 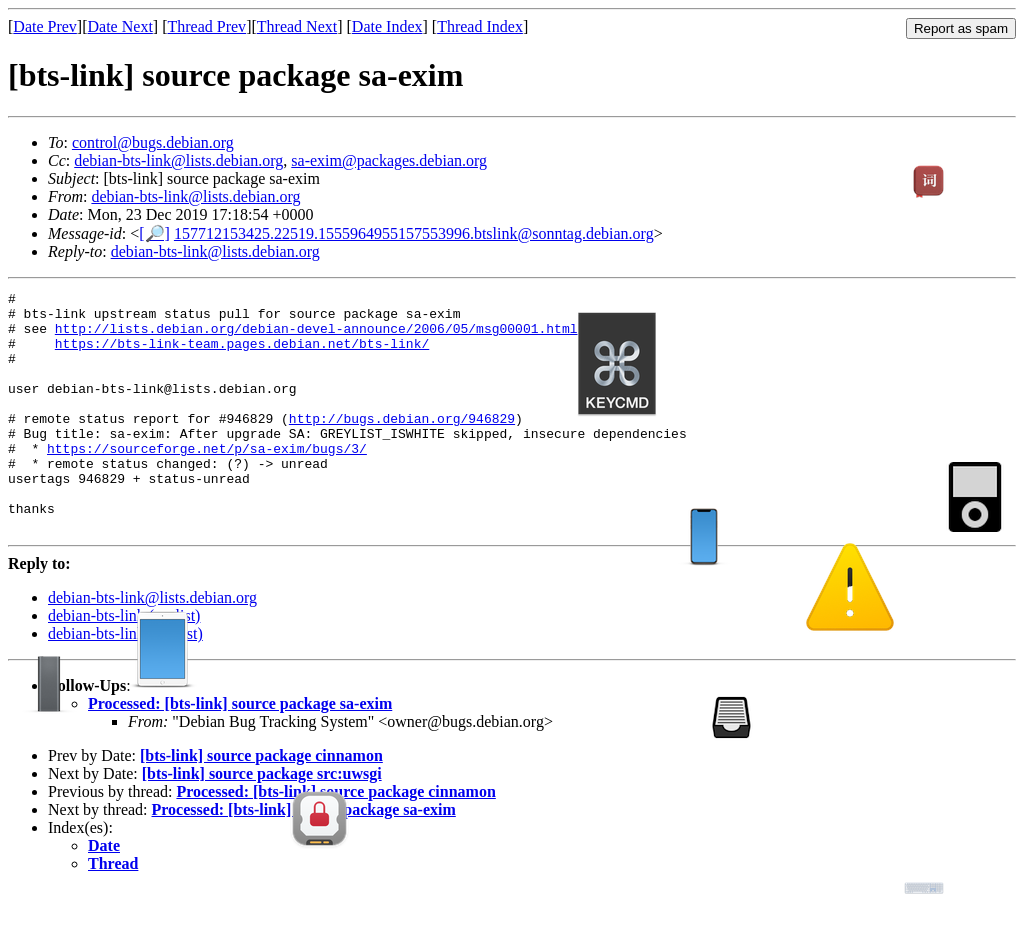 What do you see at coordinates (162, 642) in the screenshot?
I see `view connected iPad Mini device` at bounding box center [162, 642].